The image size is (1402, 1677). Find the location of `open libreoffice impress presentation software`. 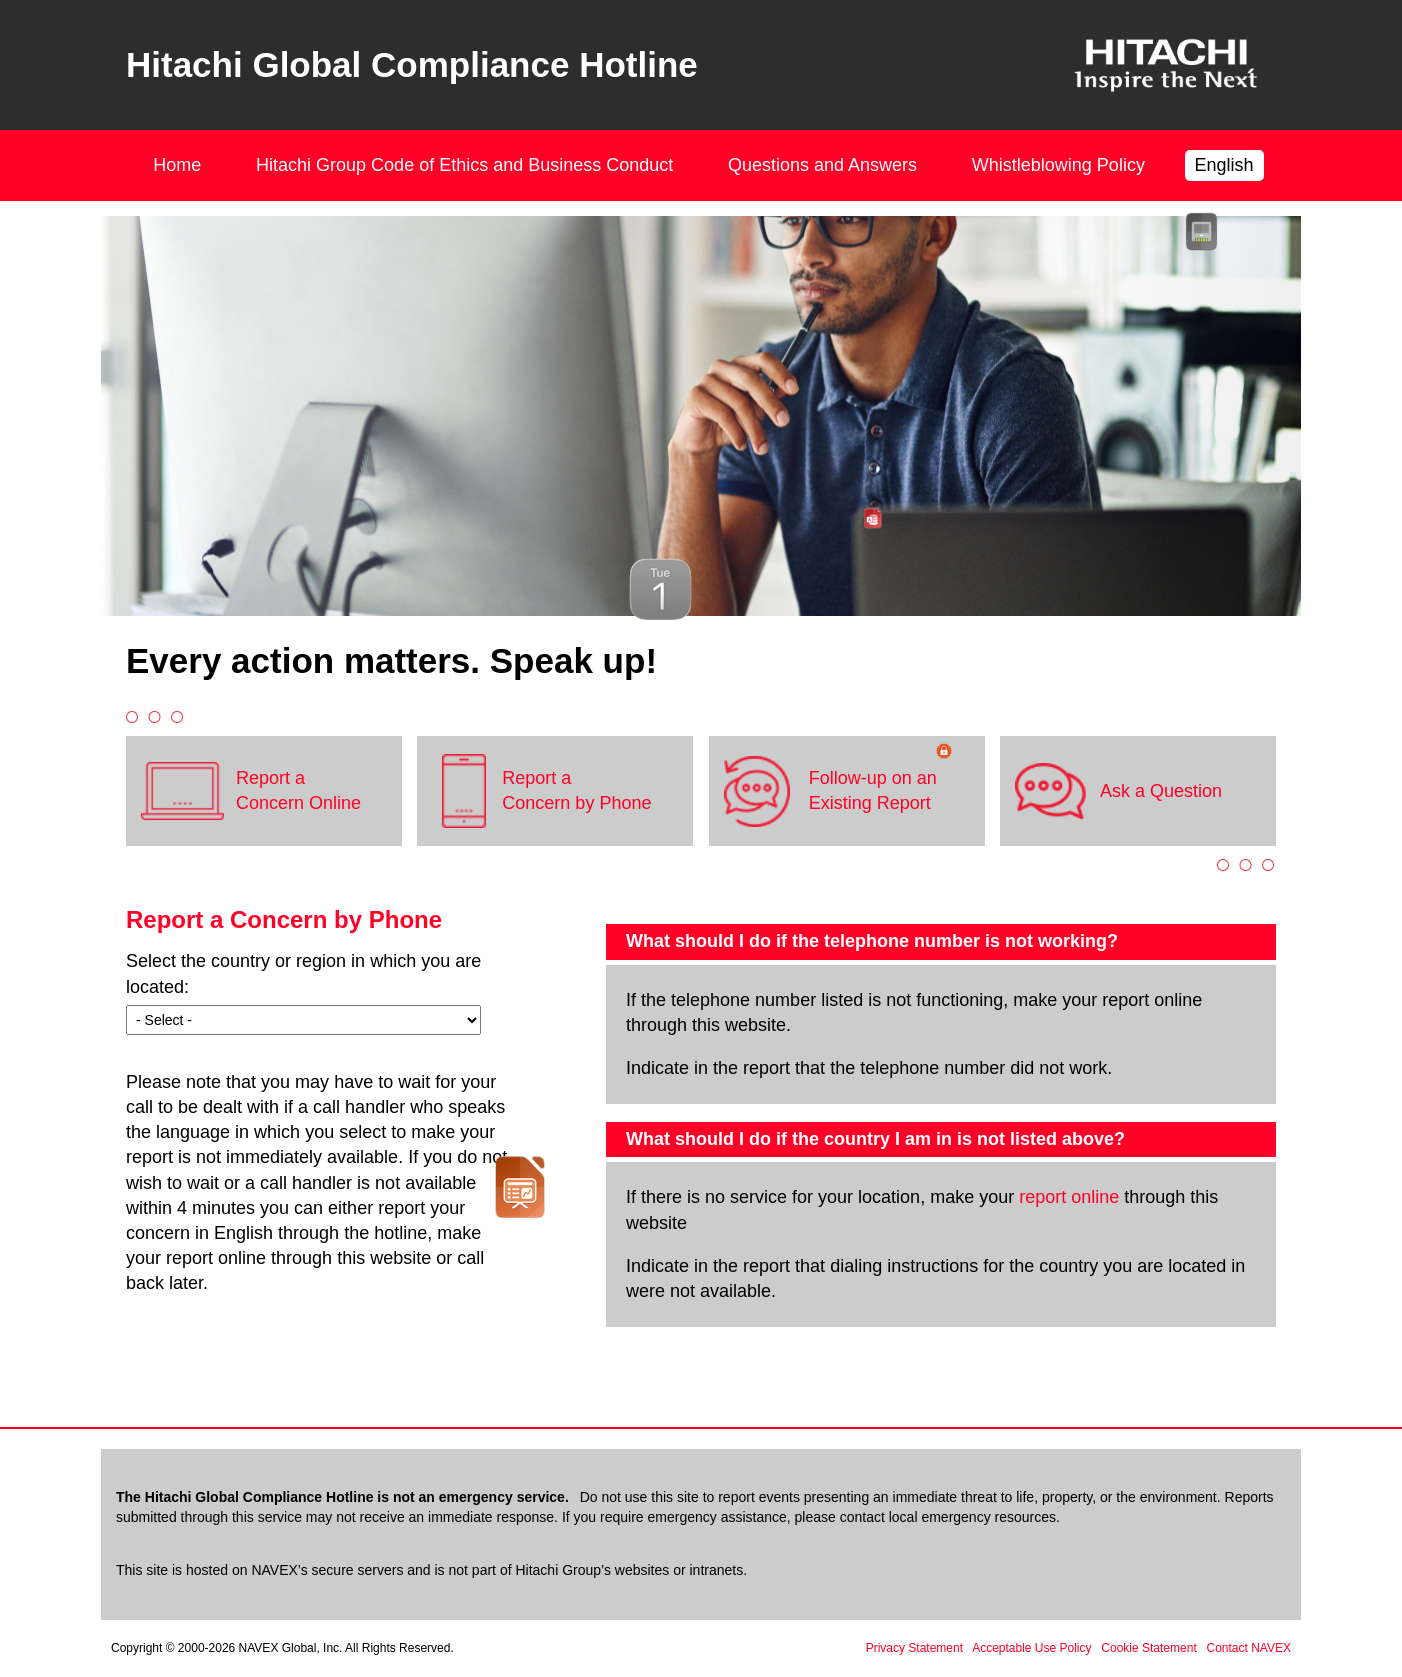

open libreoffice impress presentation software is located at coordinates (520, 1187).